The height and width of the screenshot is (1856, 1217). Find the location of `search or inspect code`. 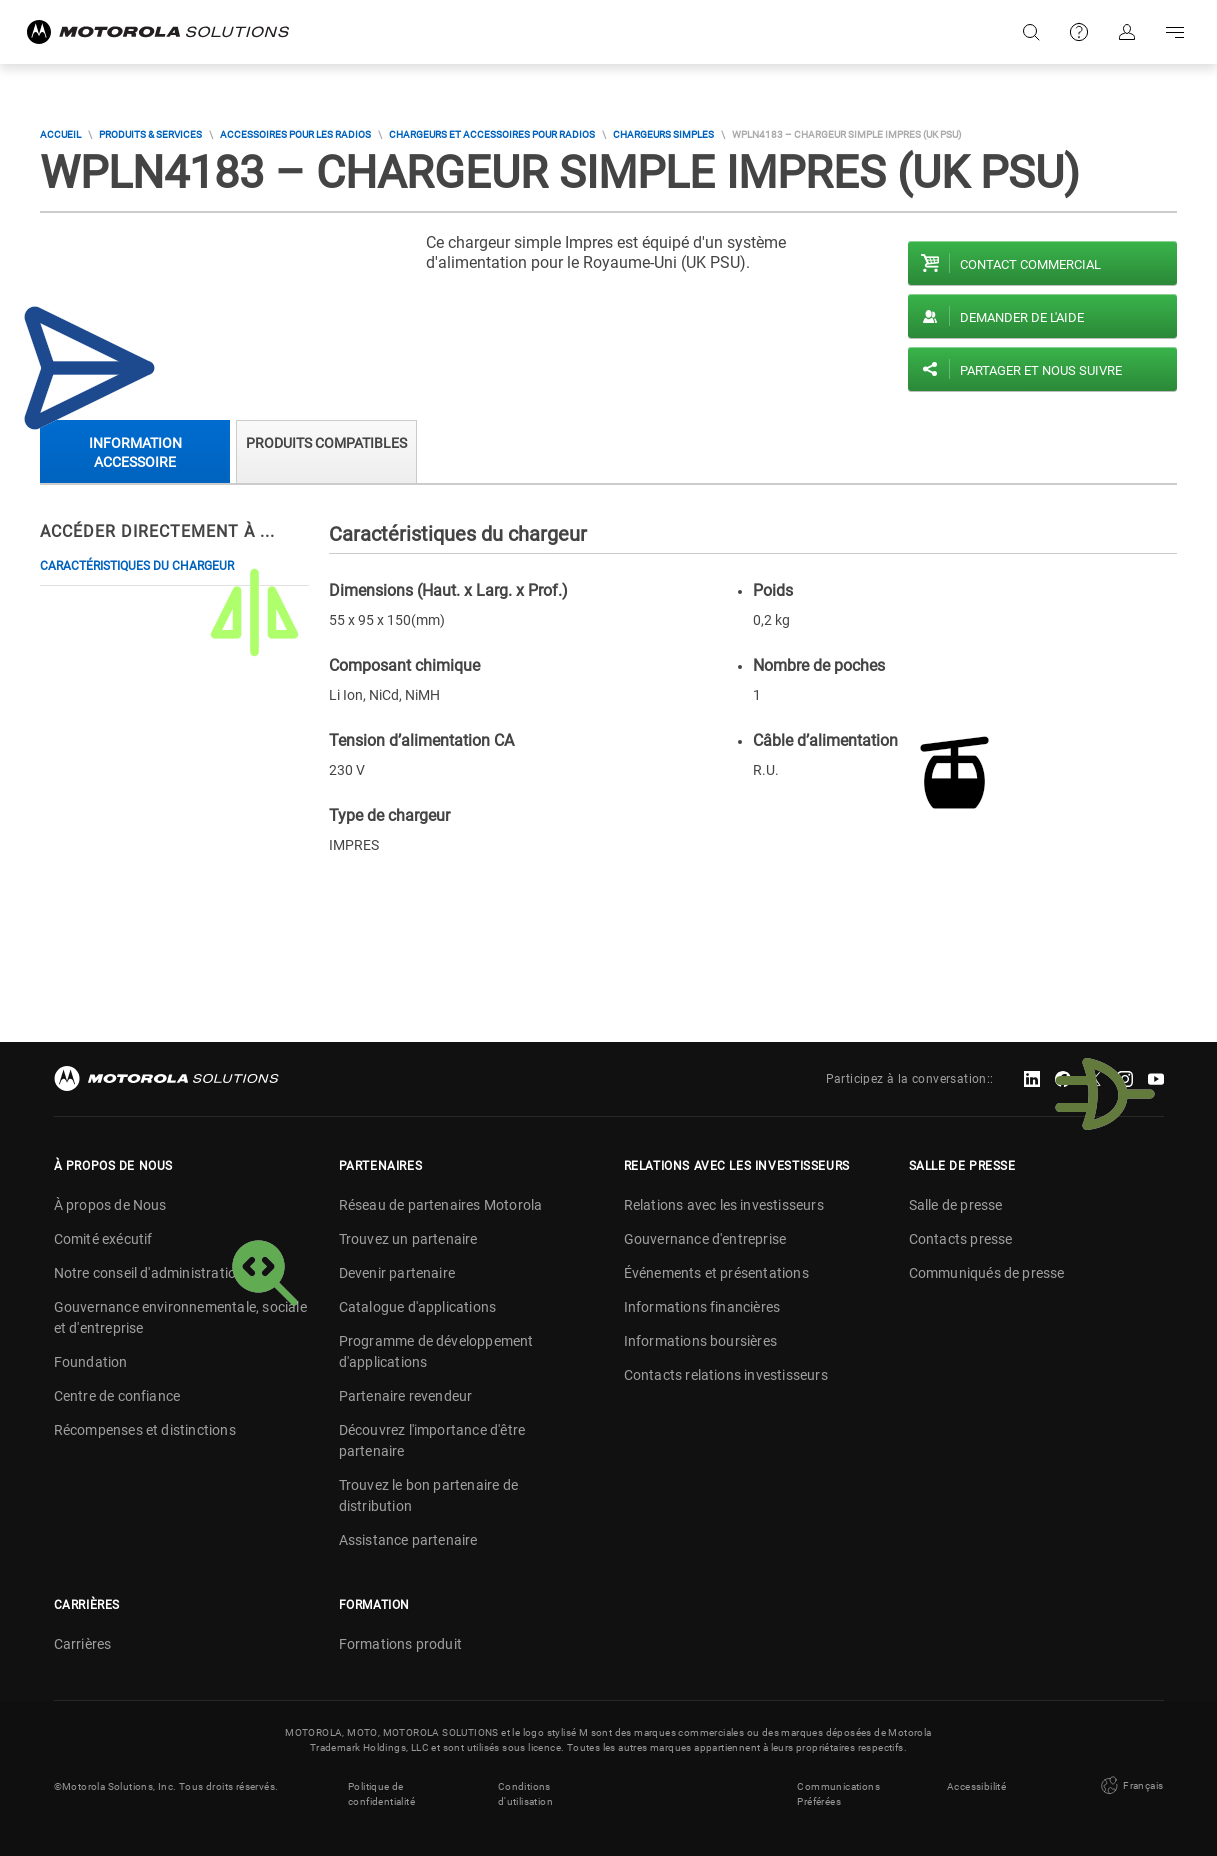

search or inspect code is located at coordinates (265, 1273).